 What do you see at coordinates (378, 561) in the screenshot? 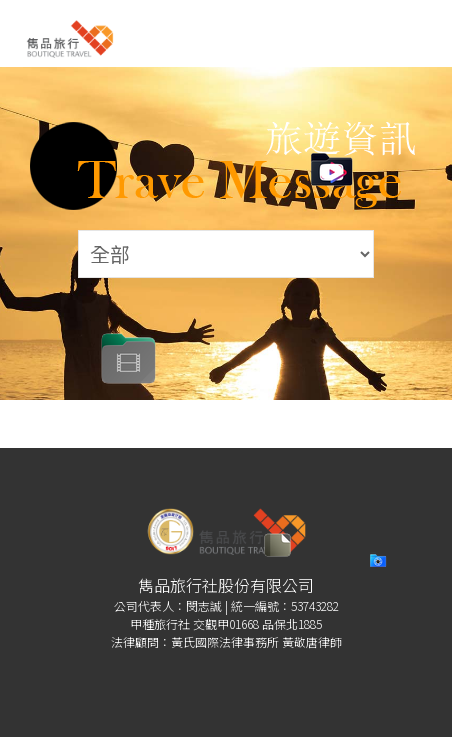
I see `open keyshot project files folder` at bounding box center [378, 561].